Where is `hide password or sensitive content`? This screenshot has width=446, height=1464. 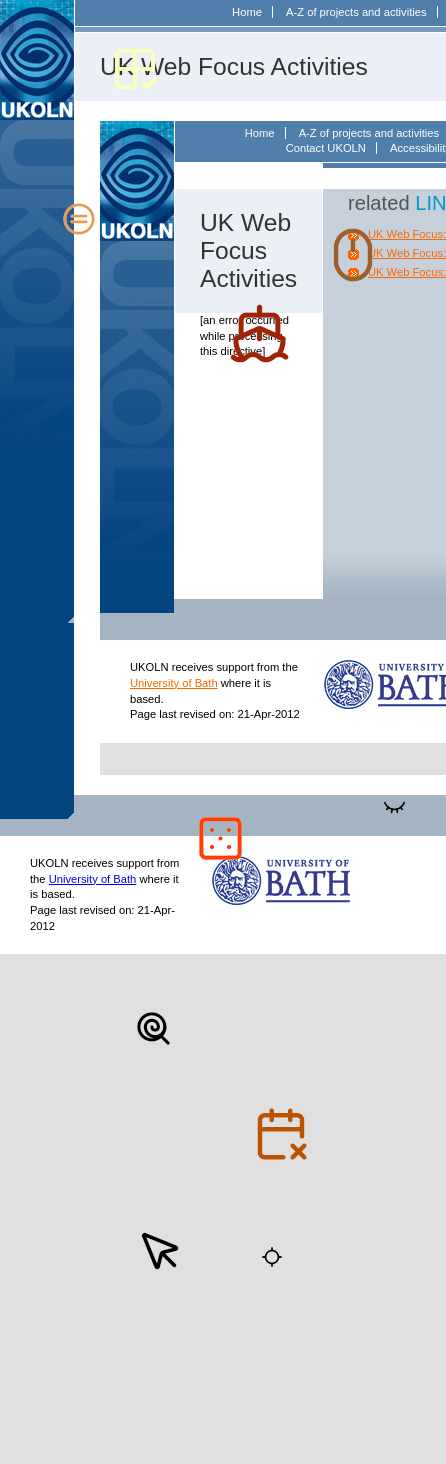 hide password or sensitive content is located at coordinates (394, 806).